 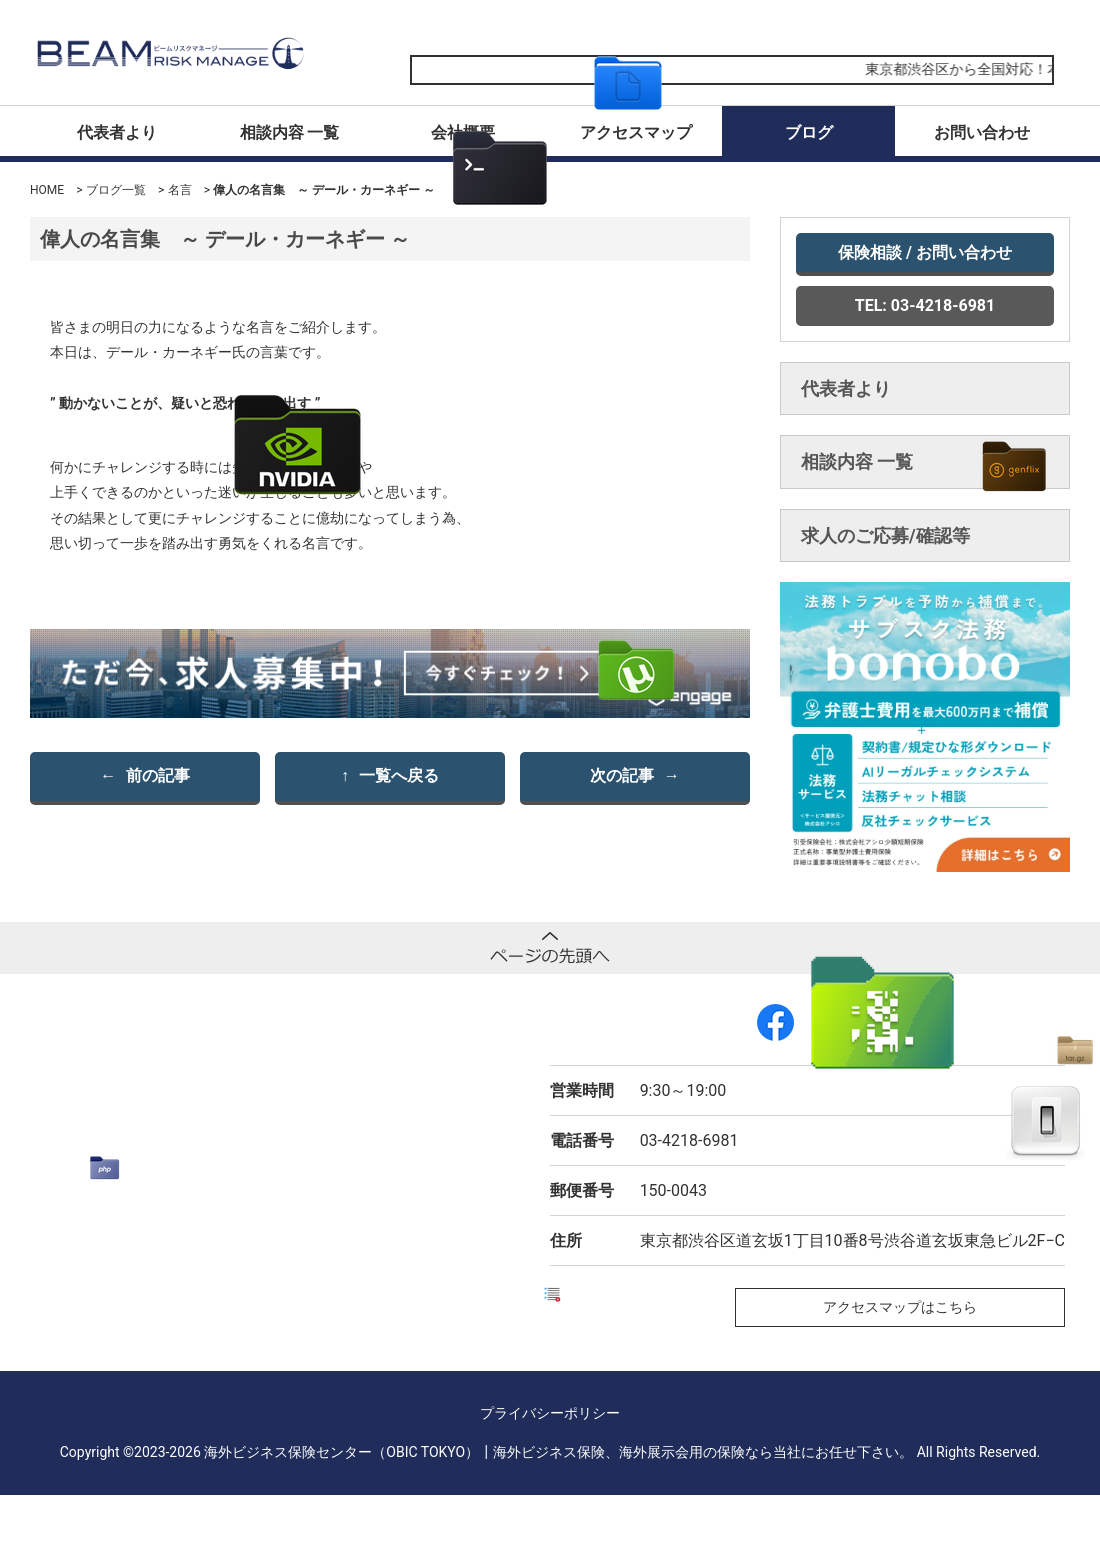 What do you see at coordinates (1075, 1051) in the screenshot?
I see `folder containing tar.gz compressed archive files` at bounding box center [1075, 1051].